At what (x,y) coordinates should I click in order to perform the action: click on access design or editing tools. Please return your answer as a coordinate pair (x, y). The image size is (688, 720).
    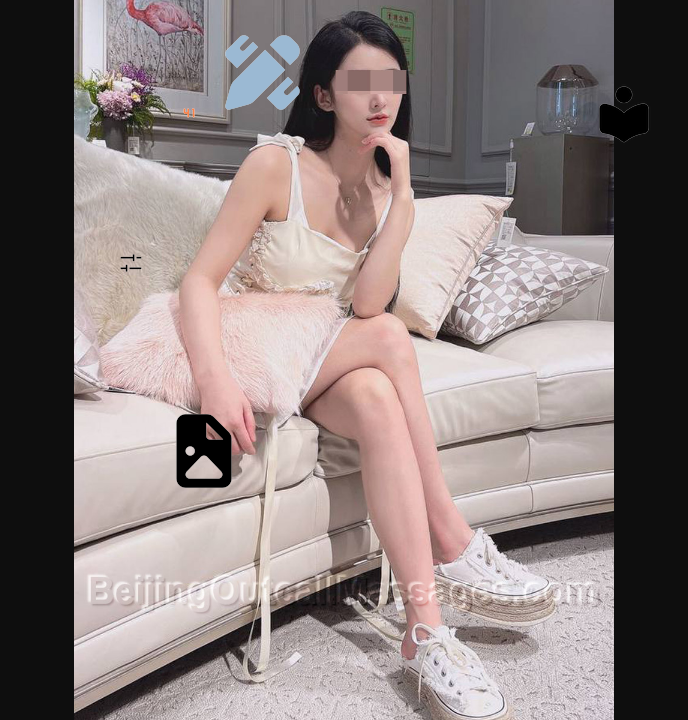
    Looking at the image, I should click on (262, 72).